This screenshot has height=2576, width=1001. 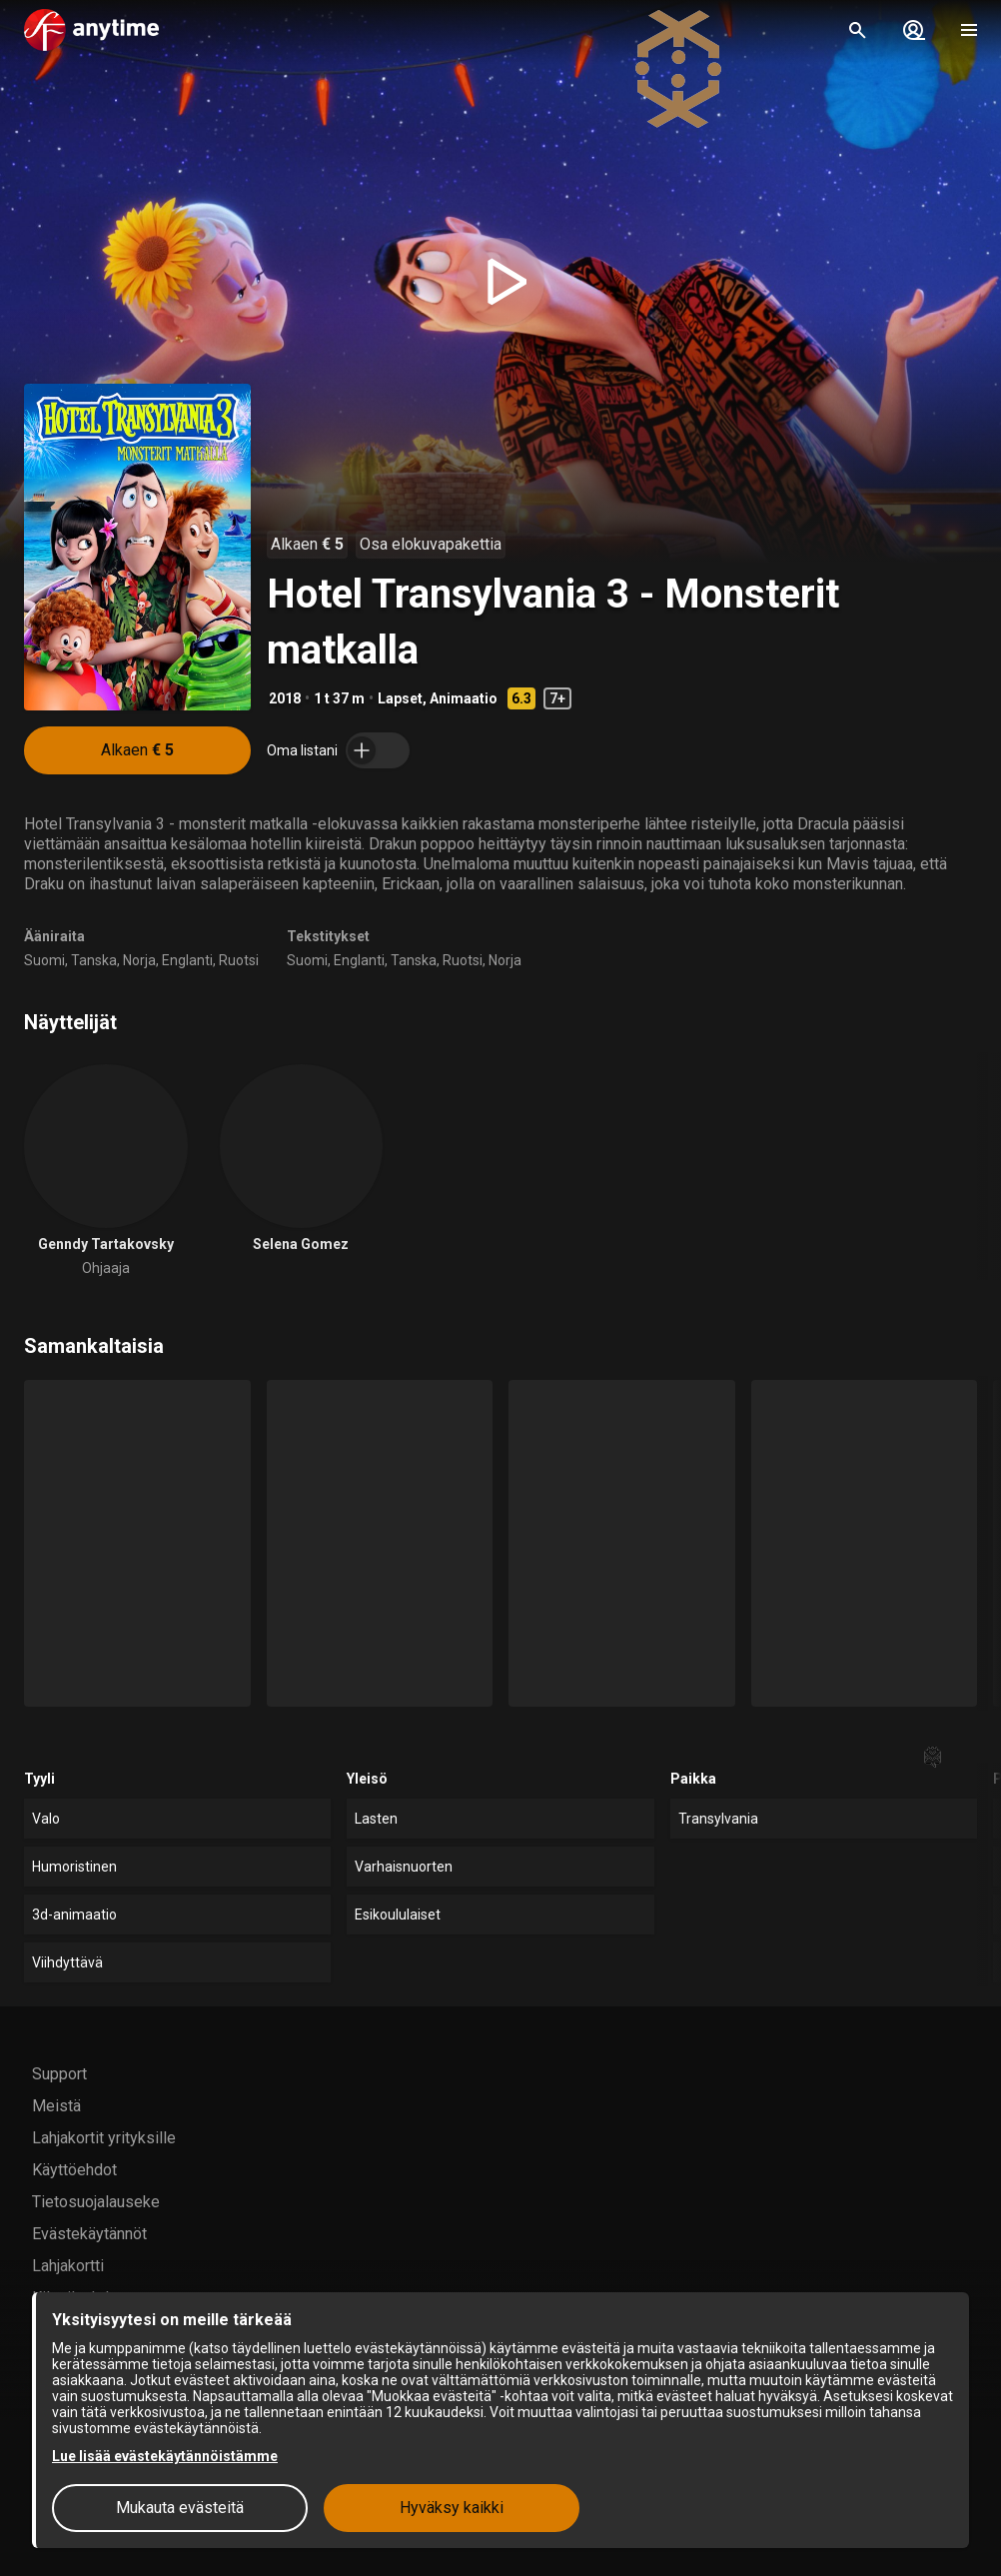 I want to click on google cloud dataflow service logo, so click(x=678, y=69).